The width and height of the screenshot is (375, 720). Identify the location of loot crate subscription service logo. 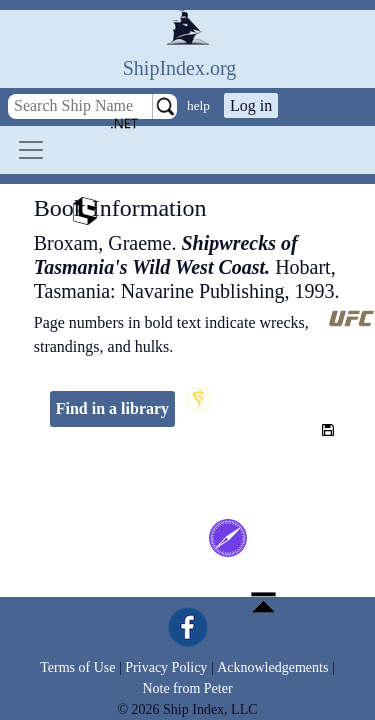
(85, 211).